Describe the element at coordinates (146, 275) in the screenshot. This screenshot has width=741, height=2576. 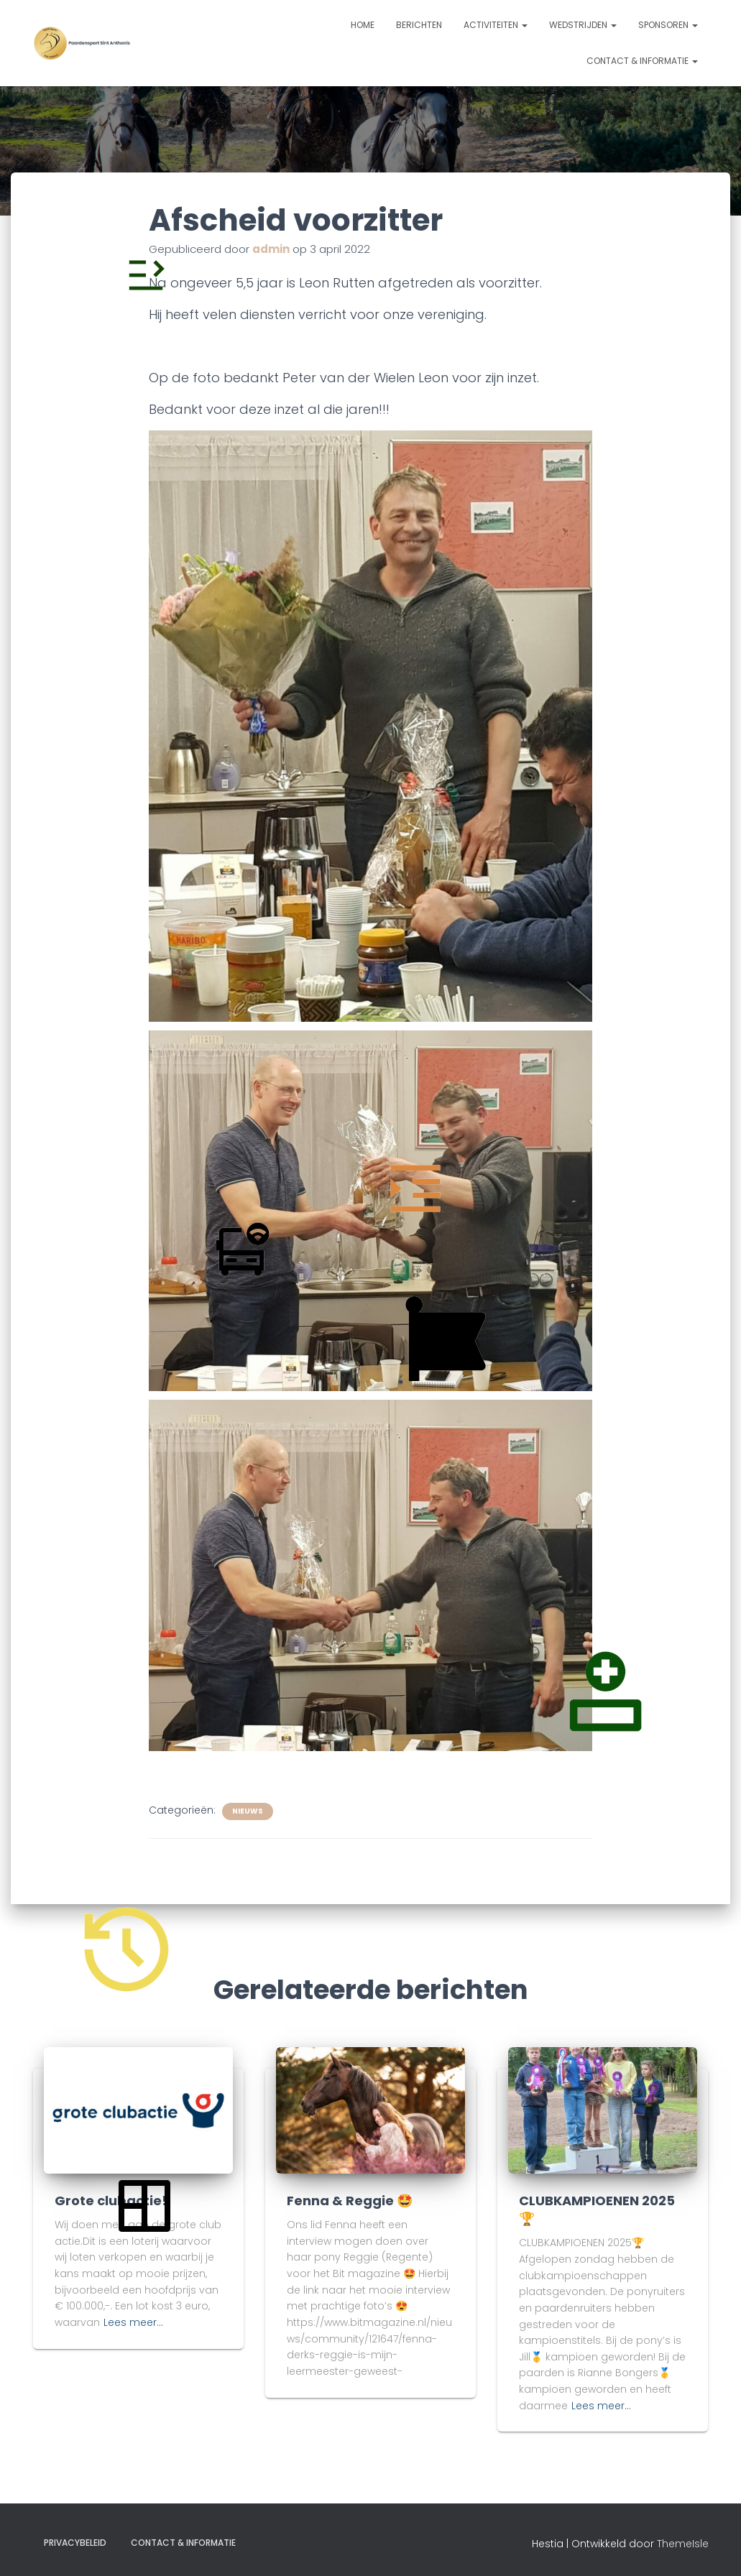
I see `expand the side navigation menu` at that location.